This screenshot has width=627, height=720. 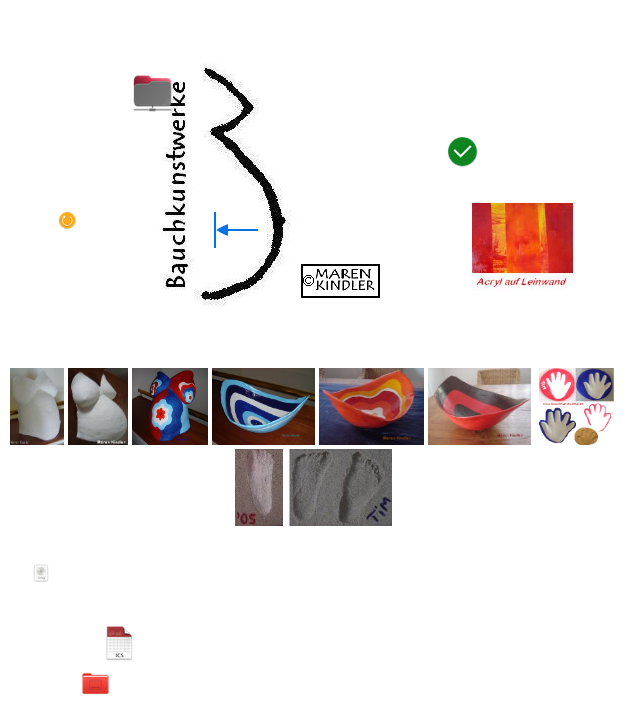 I want to click on go to the first item in a list or sequence, so click(x=236, y=230).